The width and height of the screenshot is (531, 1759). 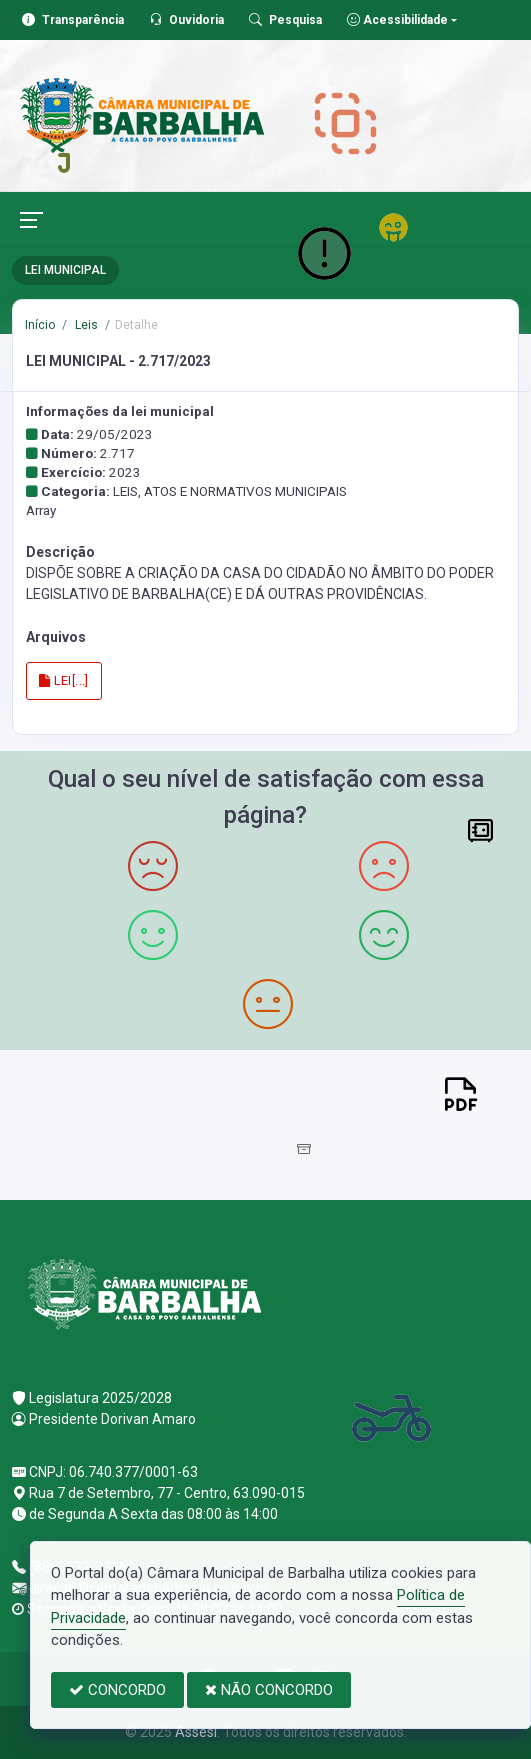 What do you see at coordinates (480, 831) in the screenshot?
I see `access fiscal host settings` at bounding box center [480, 831].